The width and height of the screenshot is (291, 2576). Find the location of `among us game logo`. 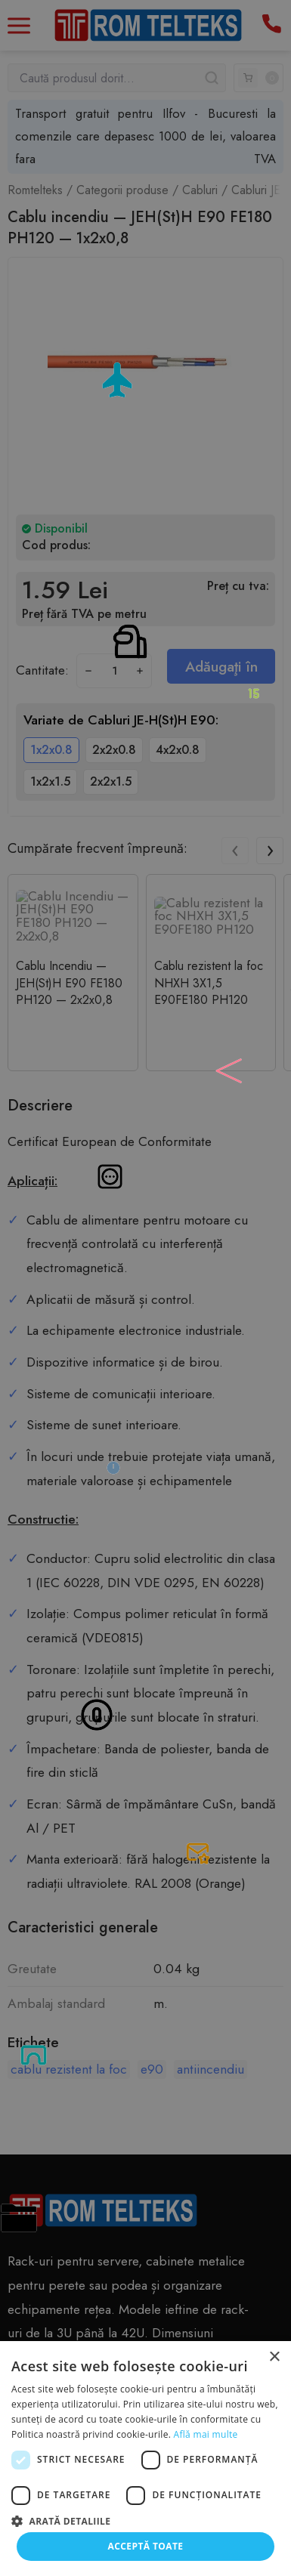

among us game logo is located at coordinates (130, 641).